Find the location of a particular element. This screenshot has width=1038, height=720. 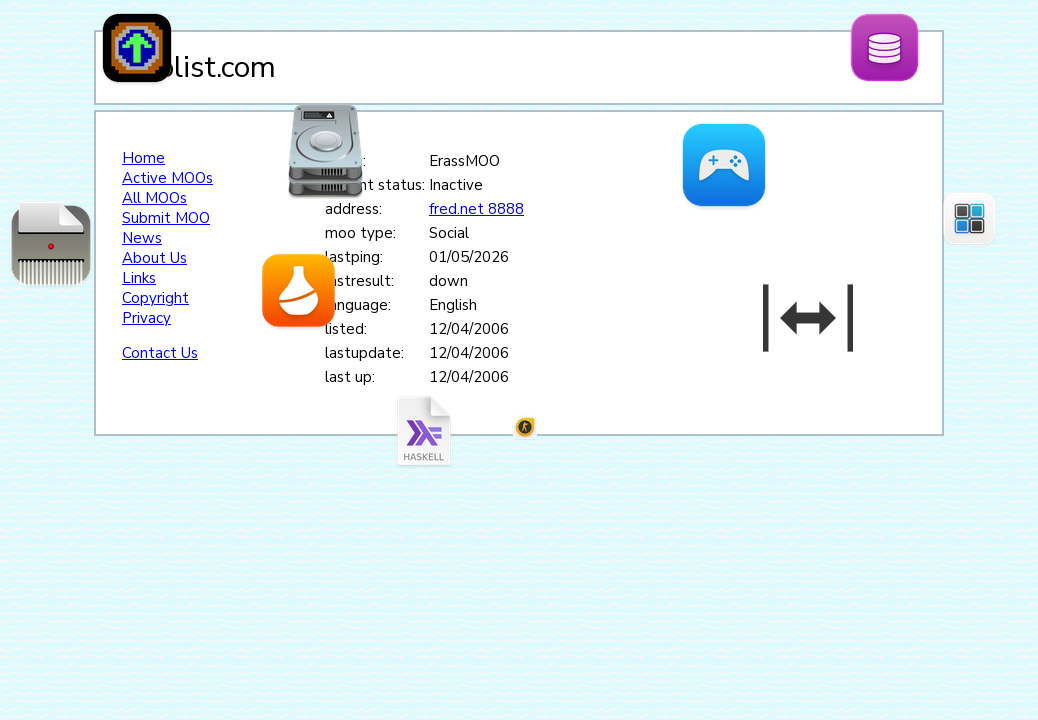

open Giara Reddit client app is located at coordinates (298, 290).